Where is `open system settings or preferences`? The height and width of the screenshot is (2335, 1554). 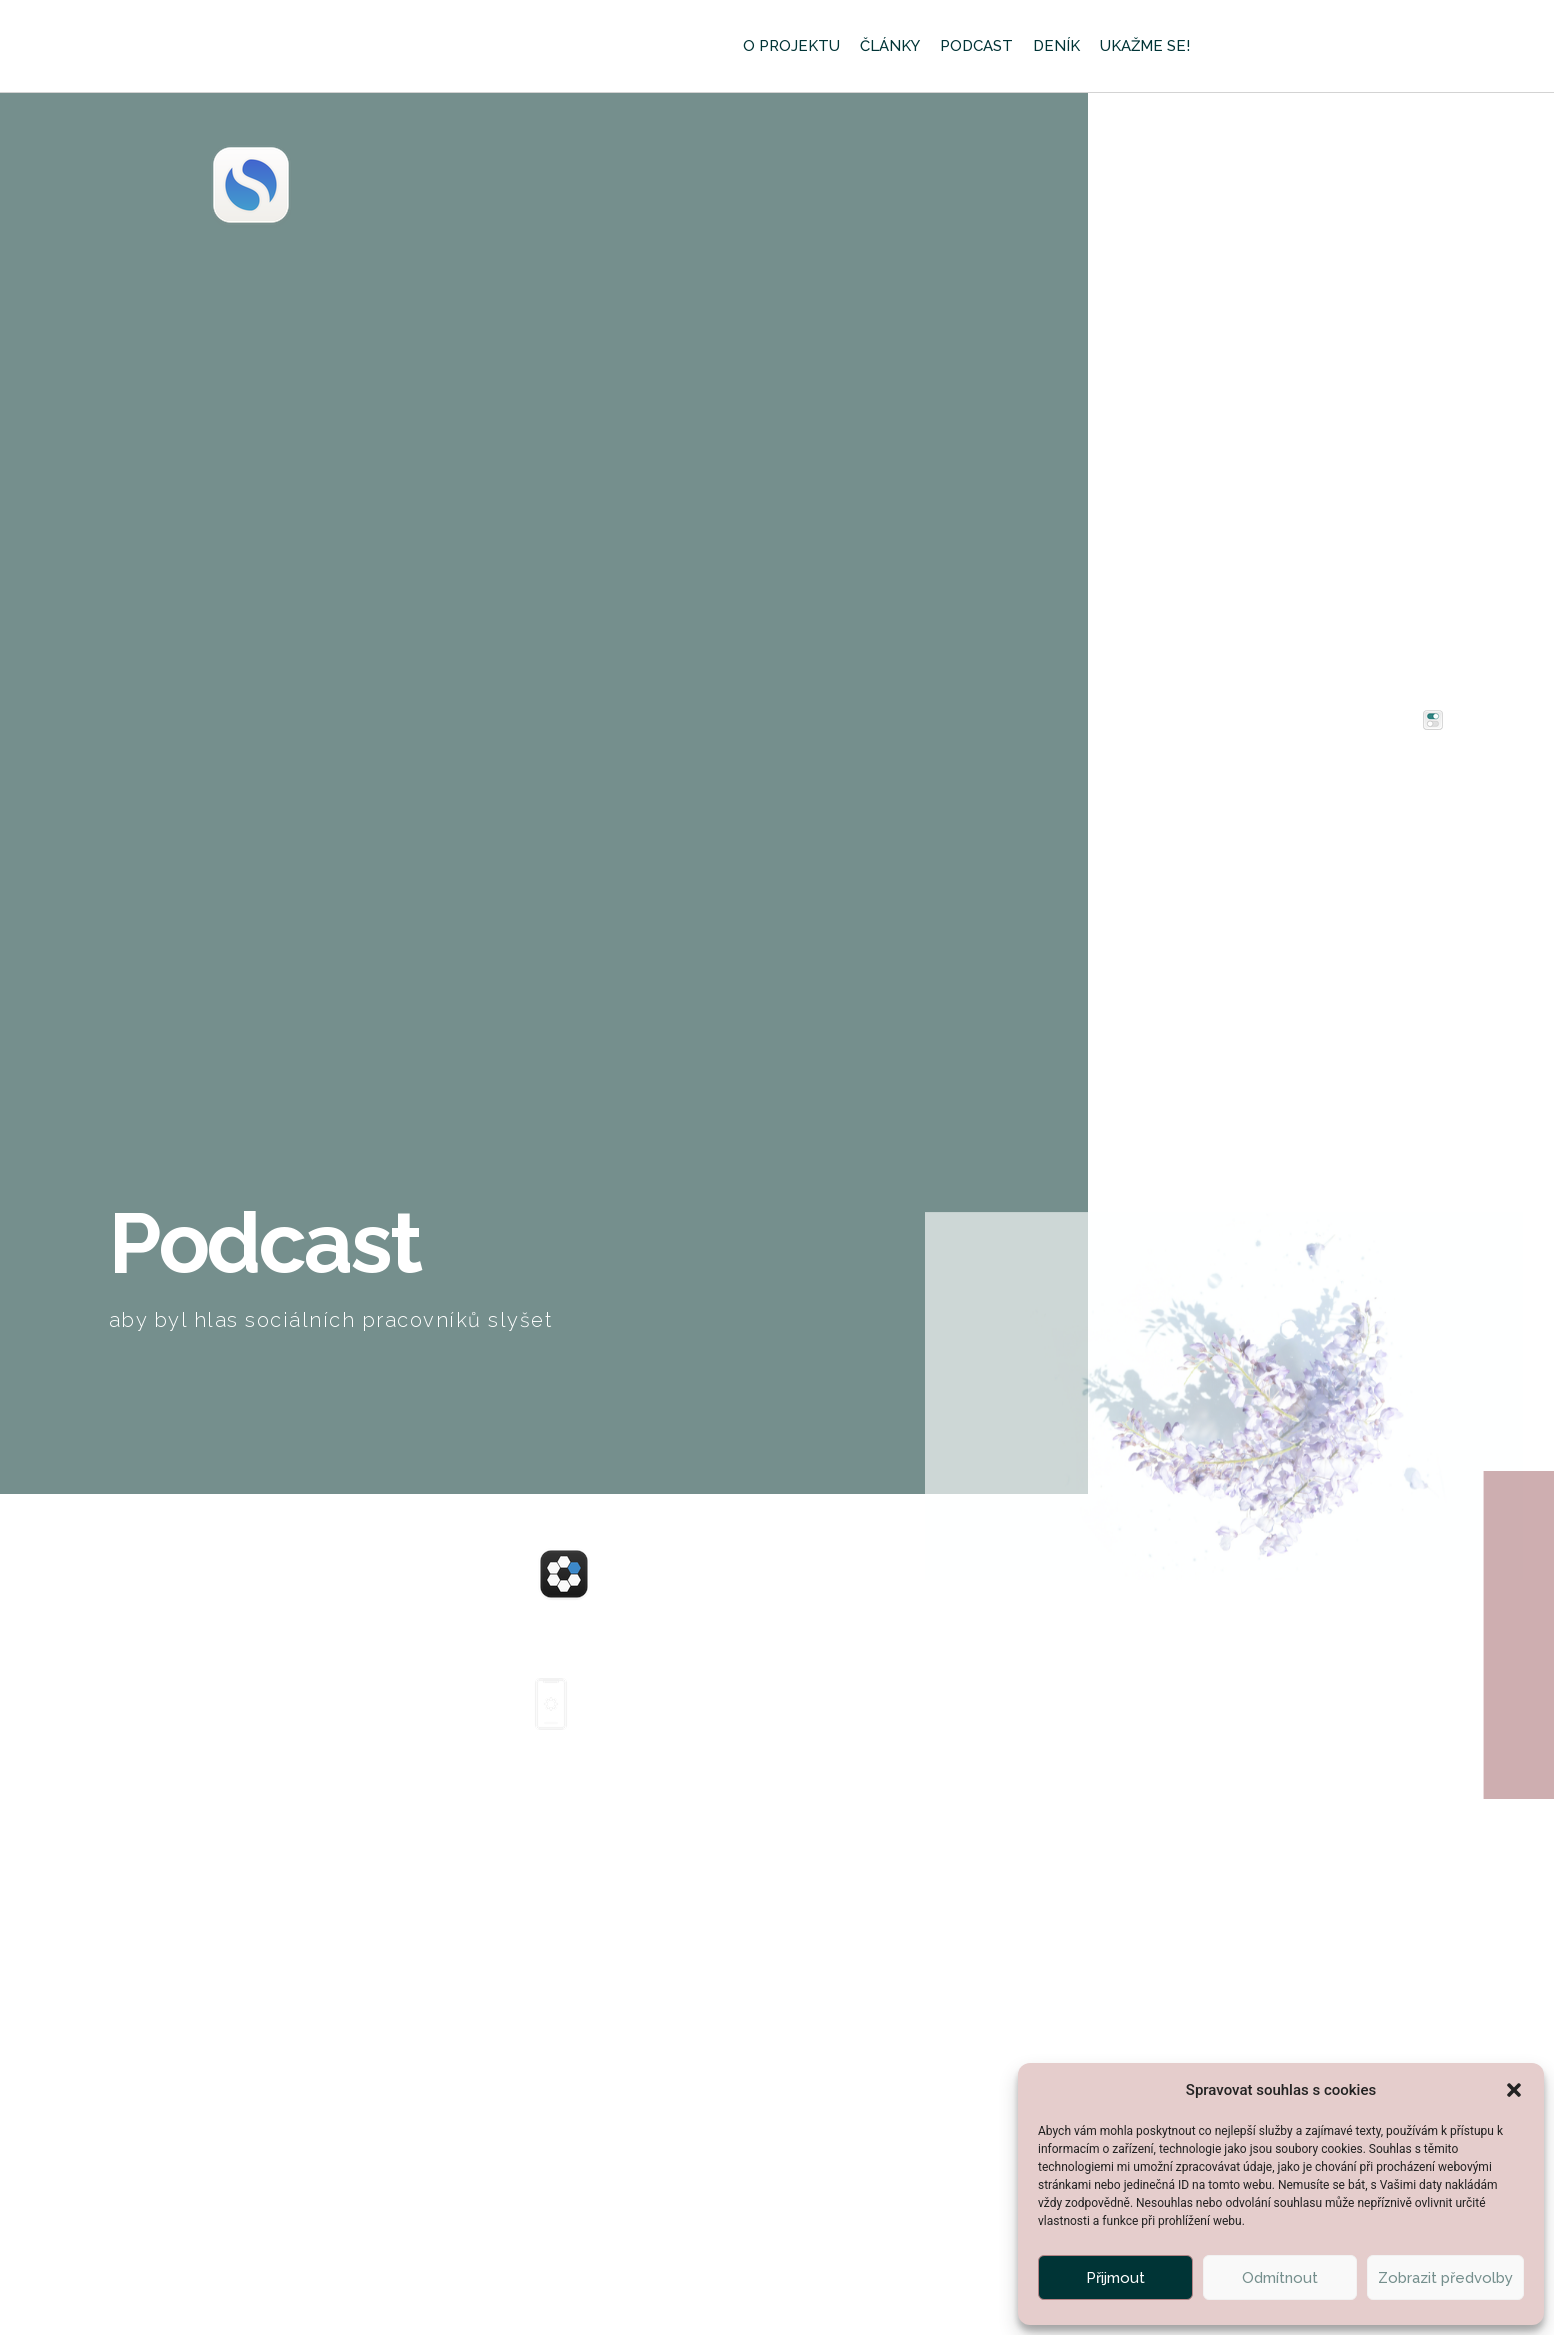 open system settings or preferences is located at coordinates (1433, 720).